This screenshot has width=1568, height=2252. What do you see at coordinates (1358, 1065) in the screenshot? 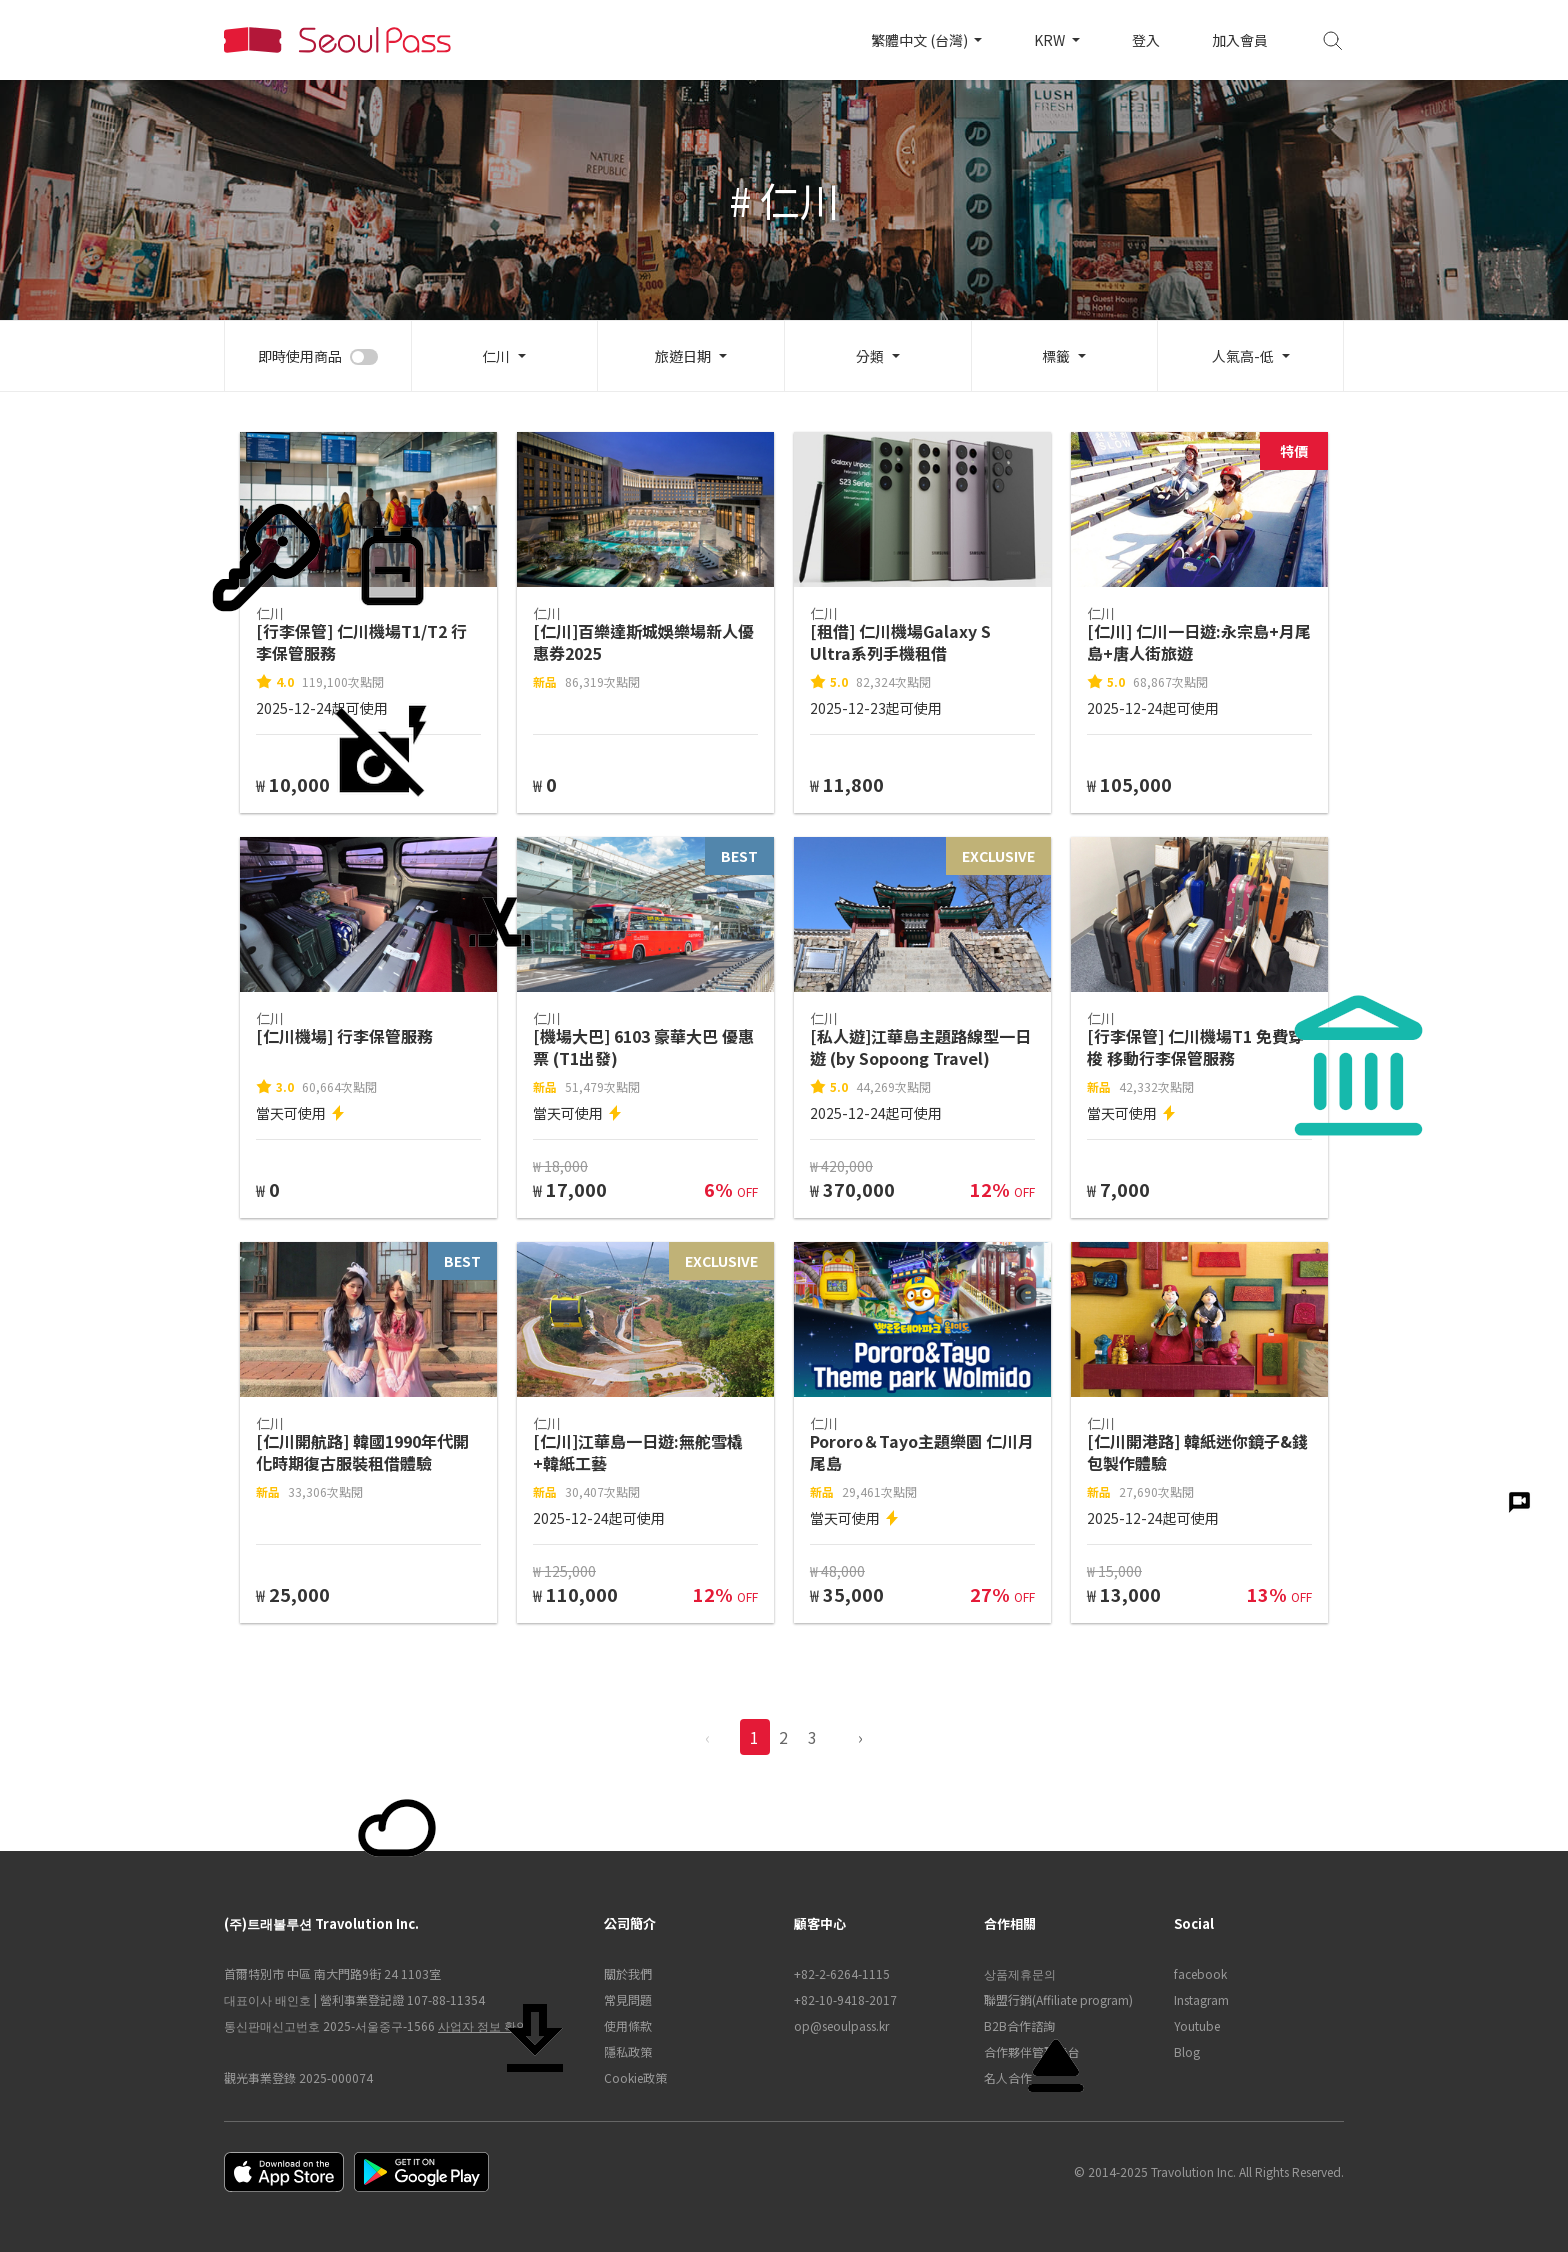
I see `view nearby landmarks or points of interest` at bounding box center [1358, 1065].